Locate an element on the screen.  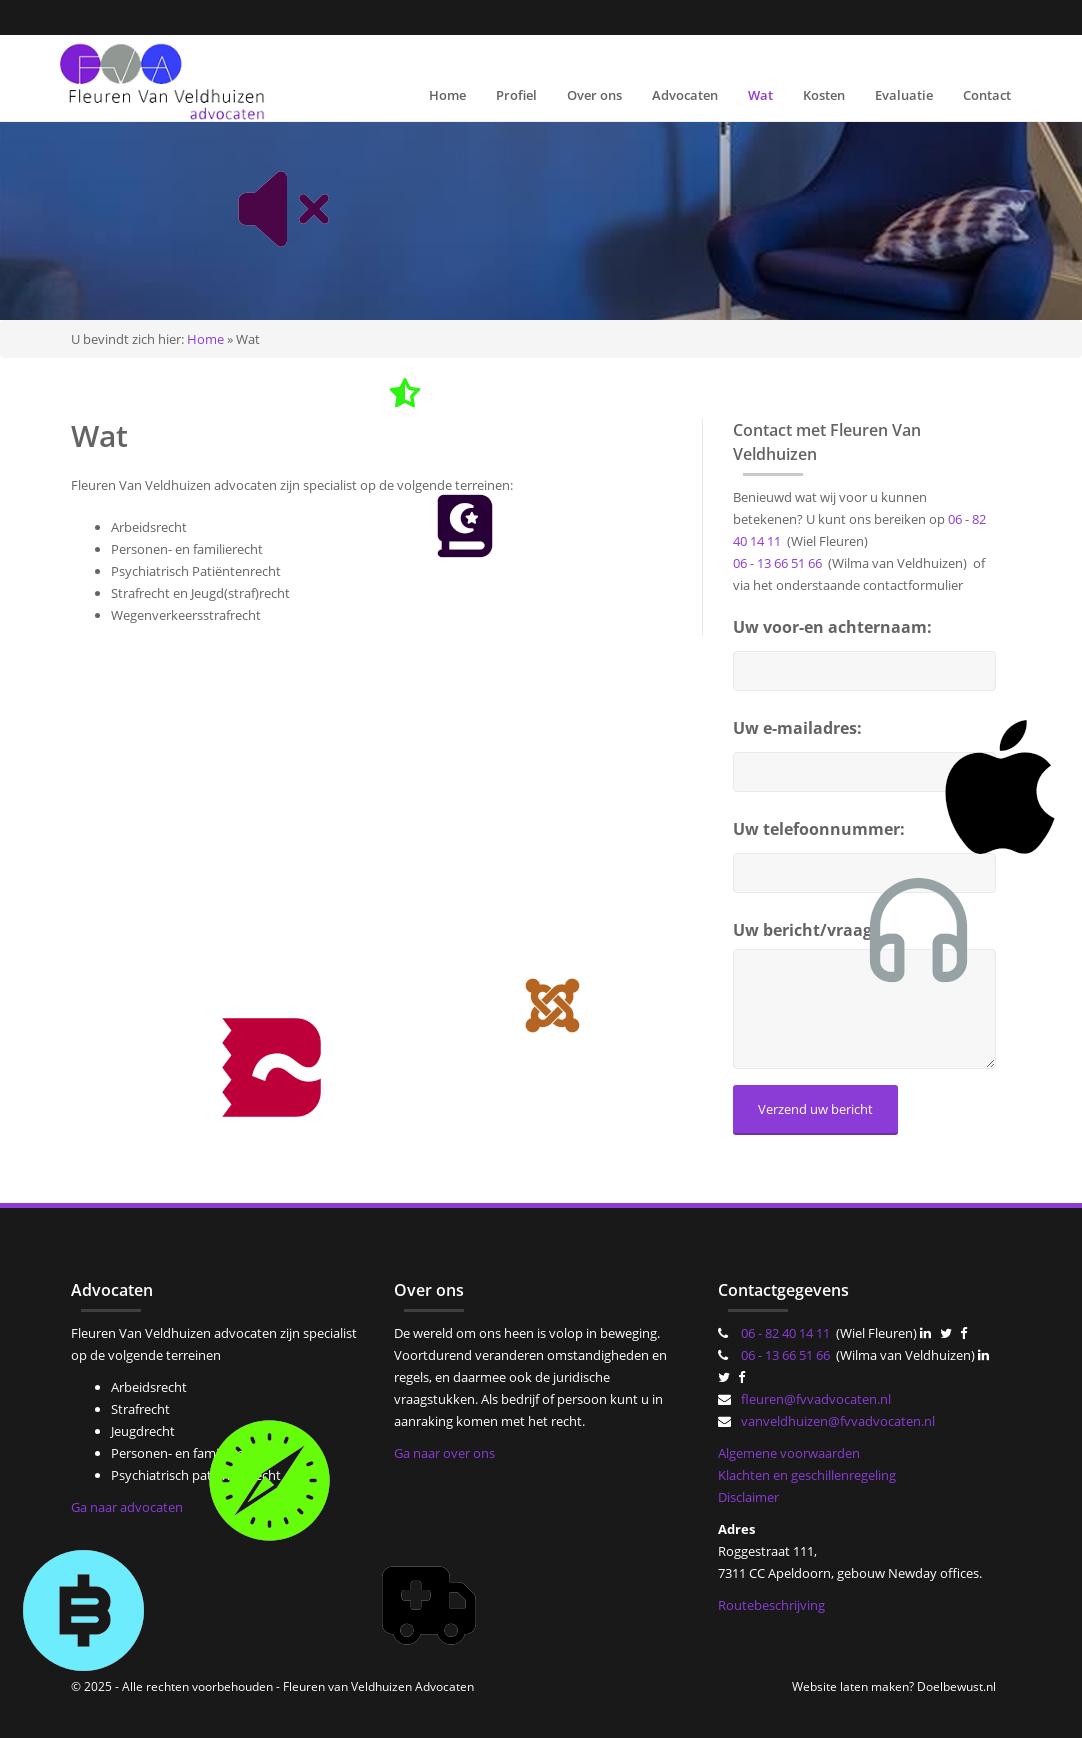
mute audio or sound is located at coordinates (287, 209).